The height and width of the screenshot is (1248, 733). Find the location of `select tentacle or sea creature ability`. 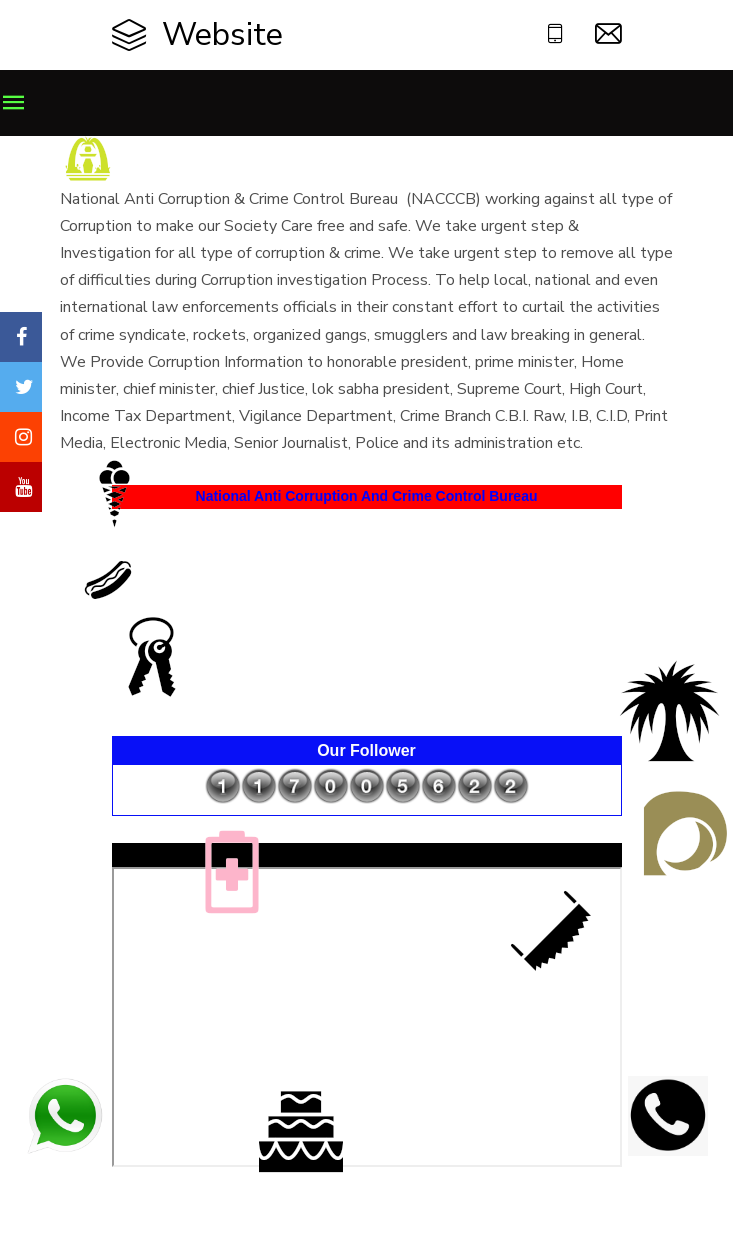

select tentacle or sea creature ability is located at coordinates (685, 832).